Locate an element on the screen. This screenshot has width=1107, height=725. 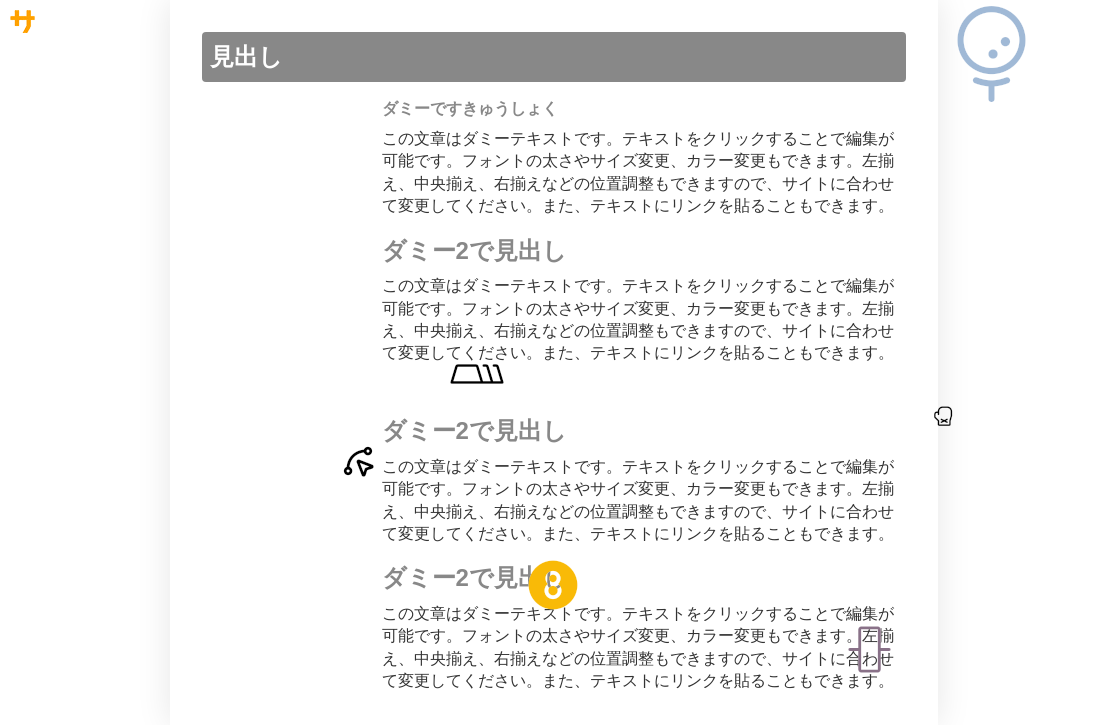
access golf-related features or content is located at coordinates (991, 52).